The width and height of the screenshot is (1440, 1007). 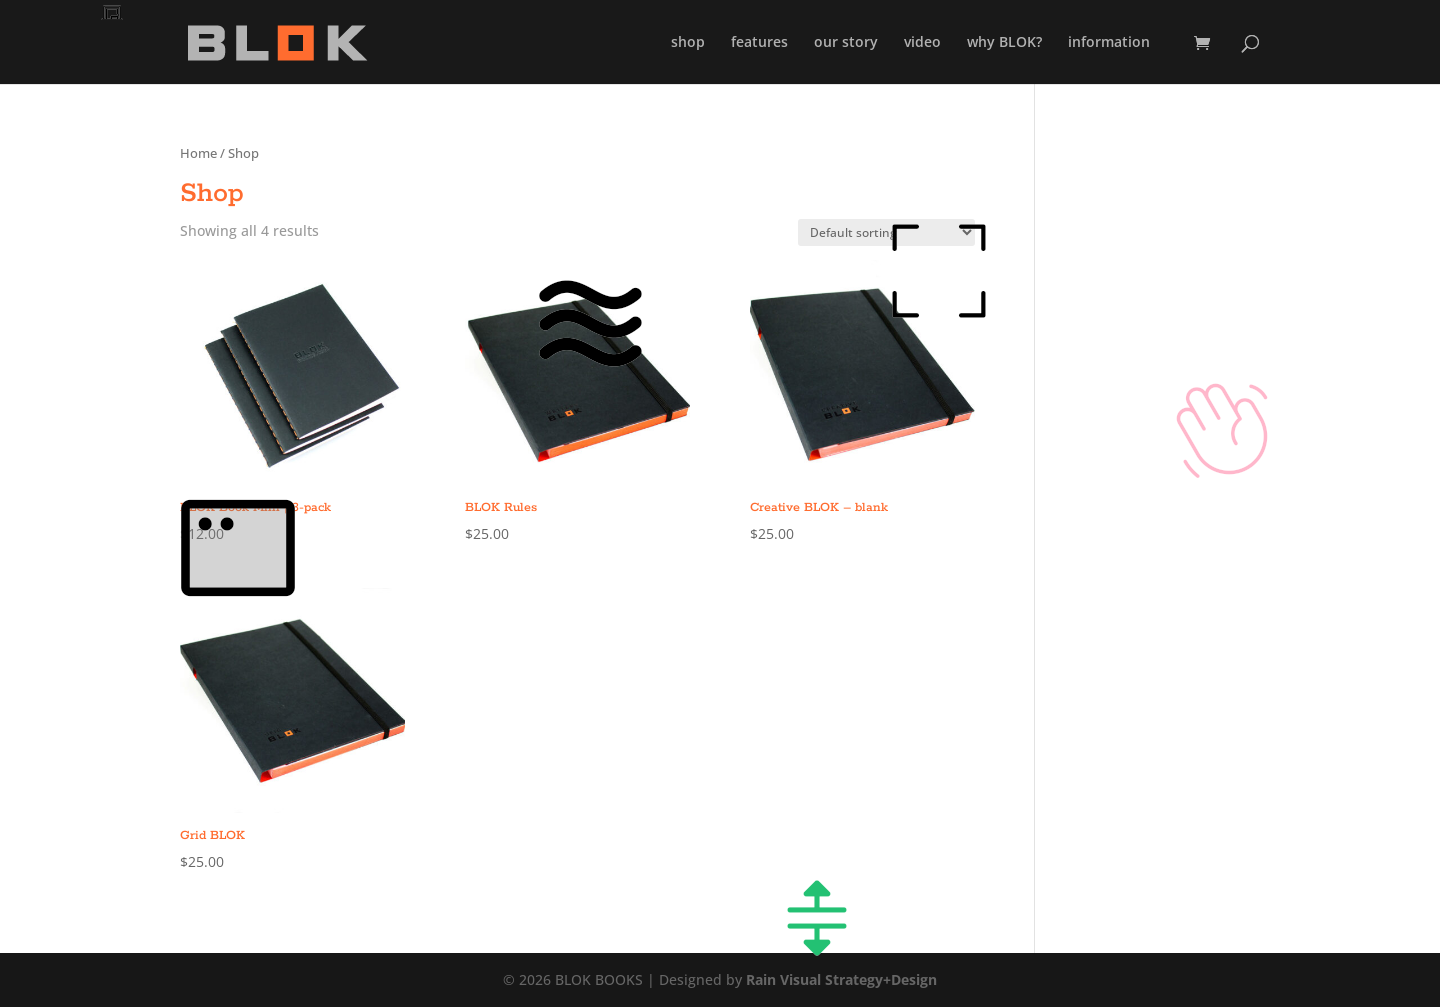 What do you see at coordinates (590, 323) in the screenshot?
I see `indicates water or aquatic features` at bounding box center [590, 323].